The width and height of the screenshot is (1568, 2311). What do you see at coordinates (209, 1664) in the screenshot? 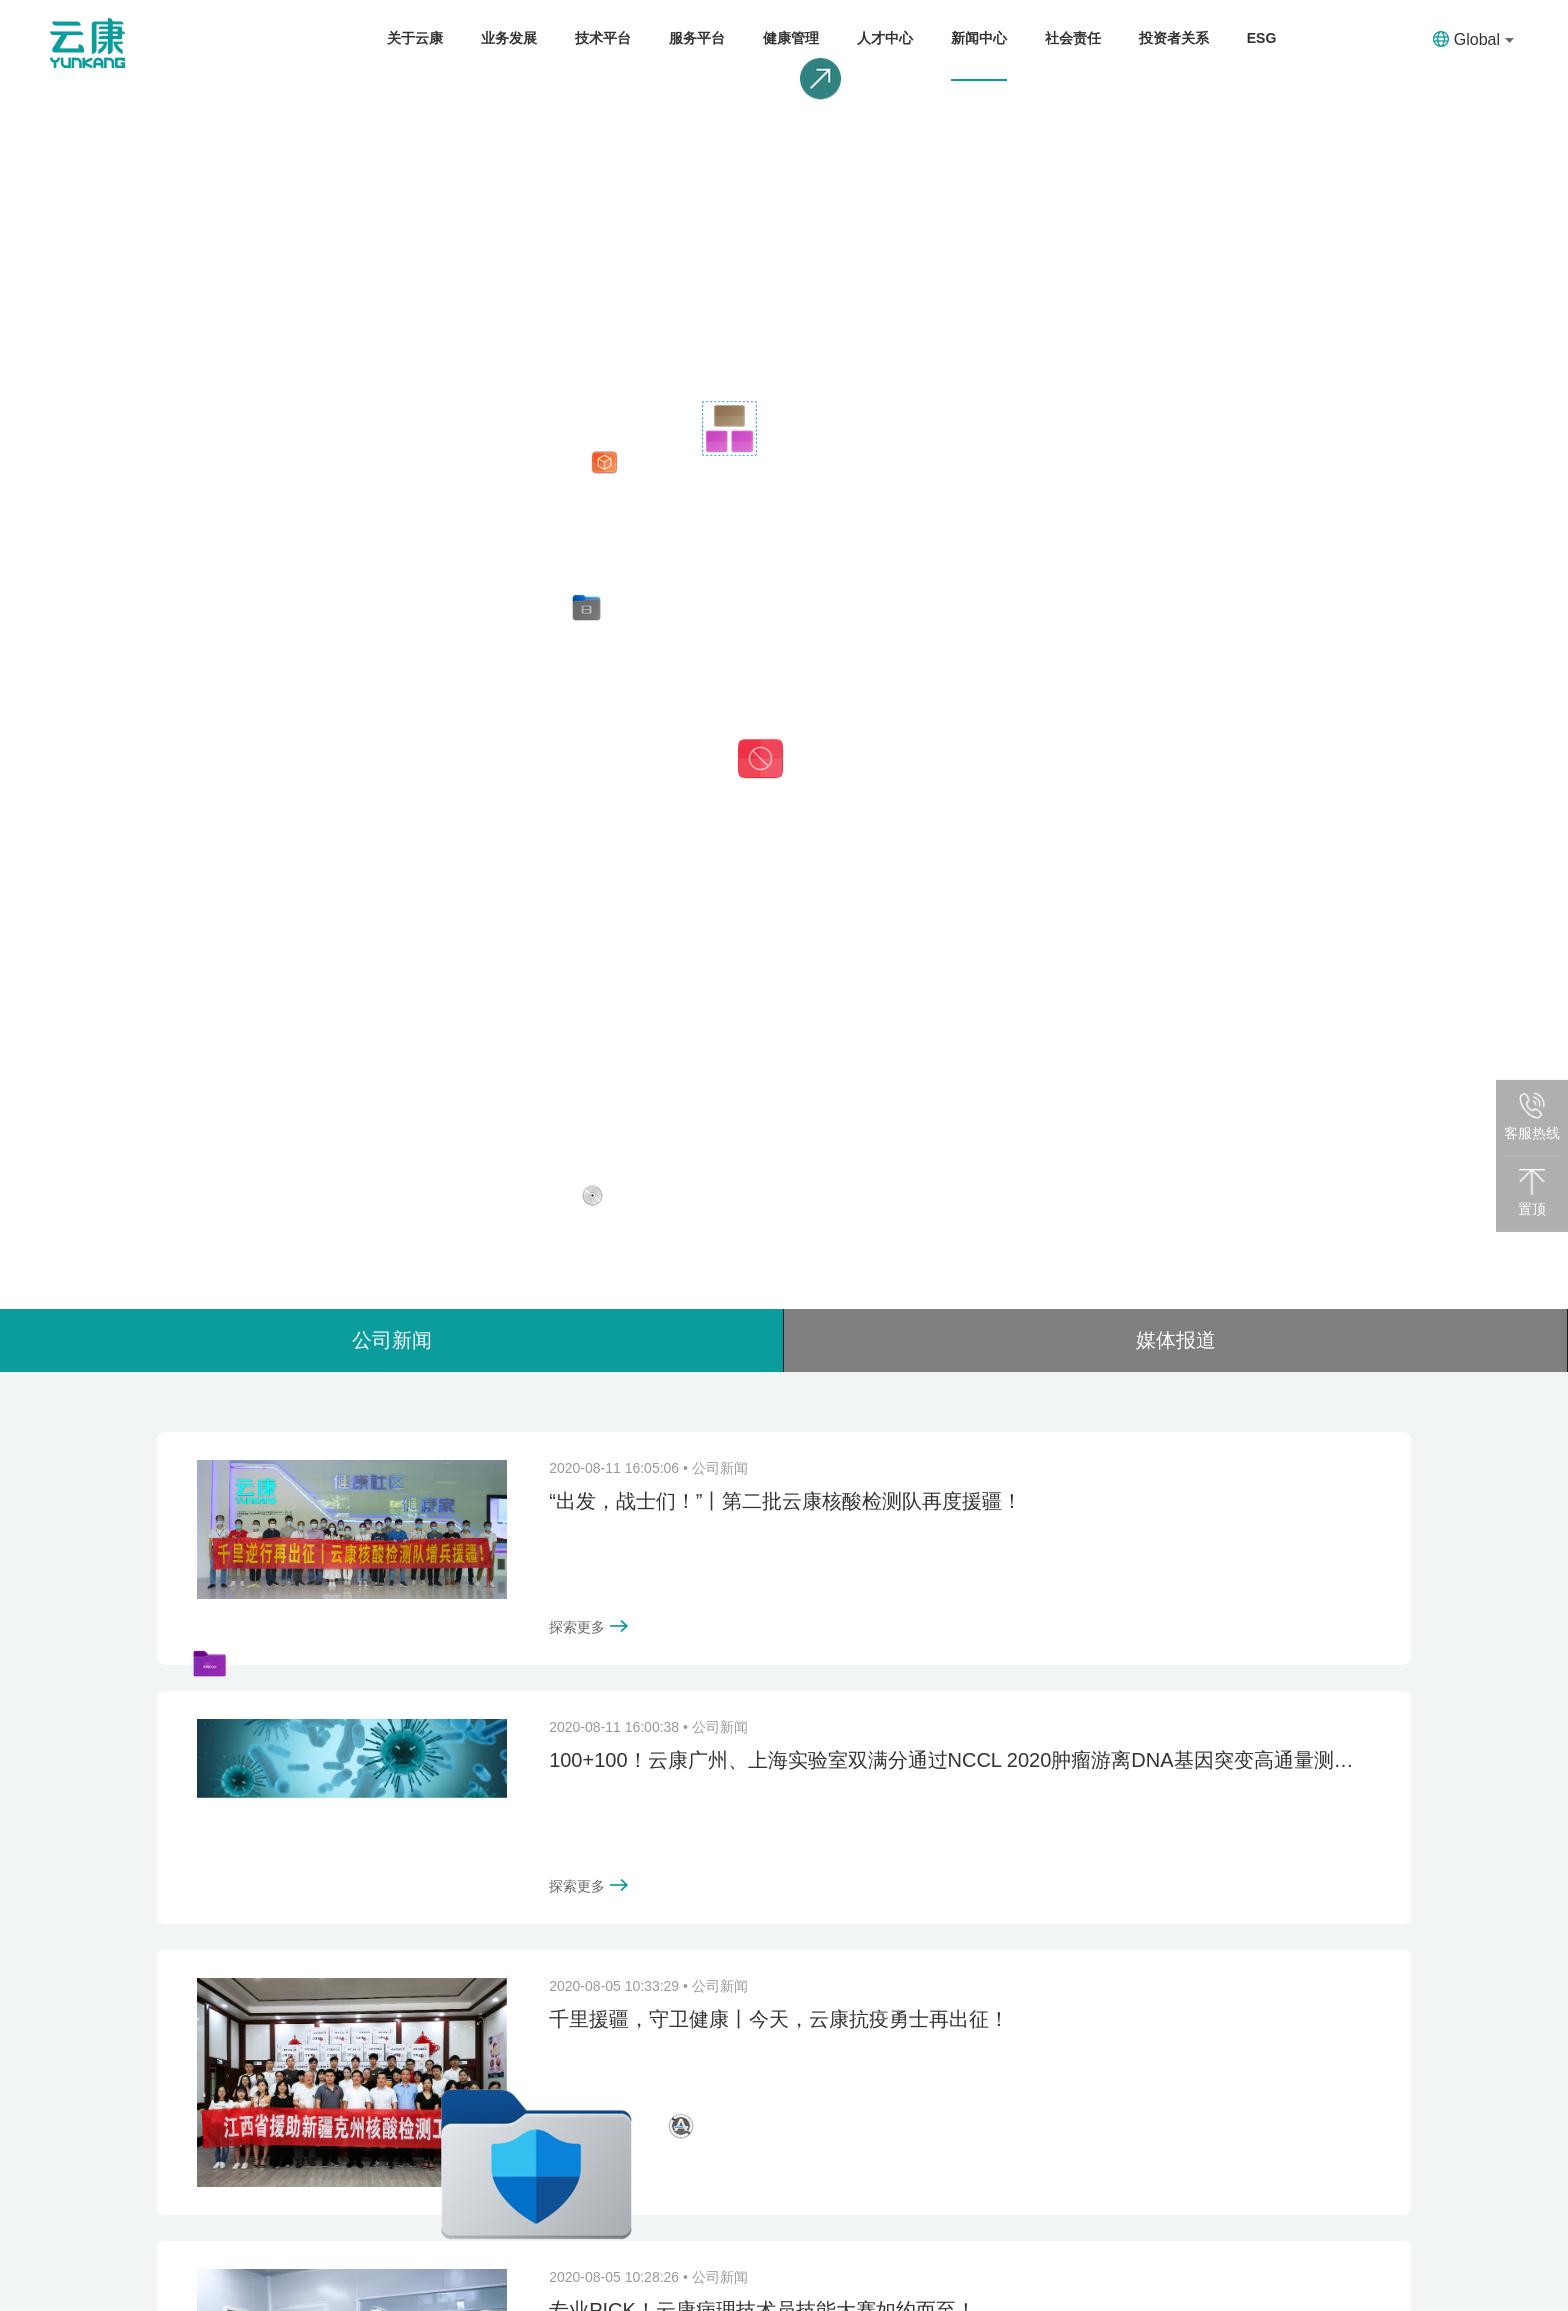
I see `open android lollipop system folder` at bounding box center [209, 1664].